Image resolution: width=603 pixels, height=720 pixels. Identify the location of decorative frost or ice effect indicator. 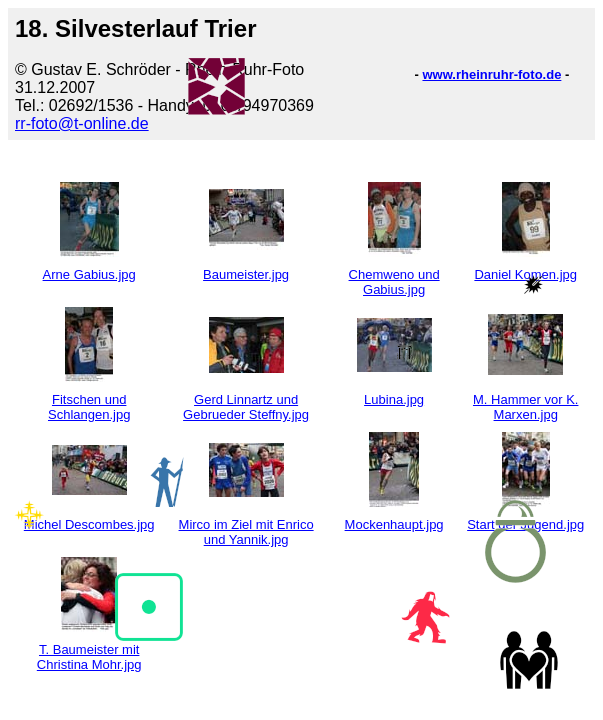
(29, 515).